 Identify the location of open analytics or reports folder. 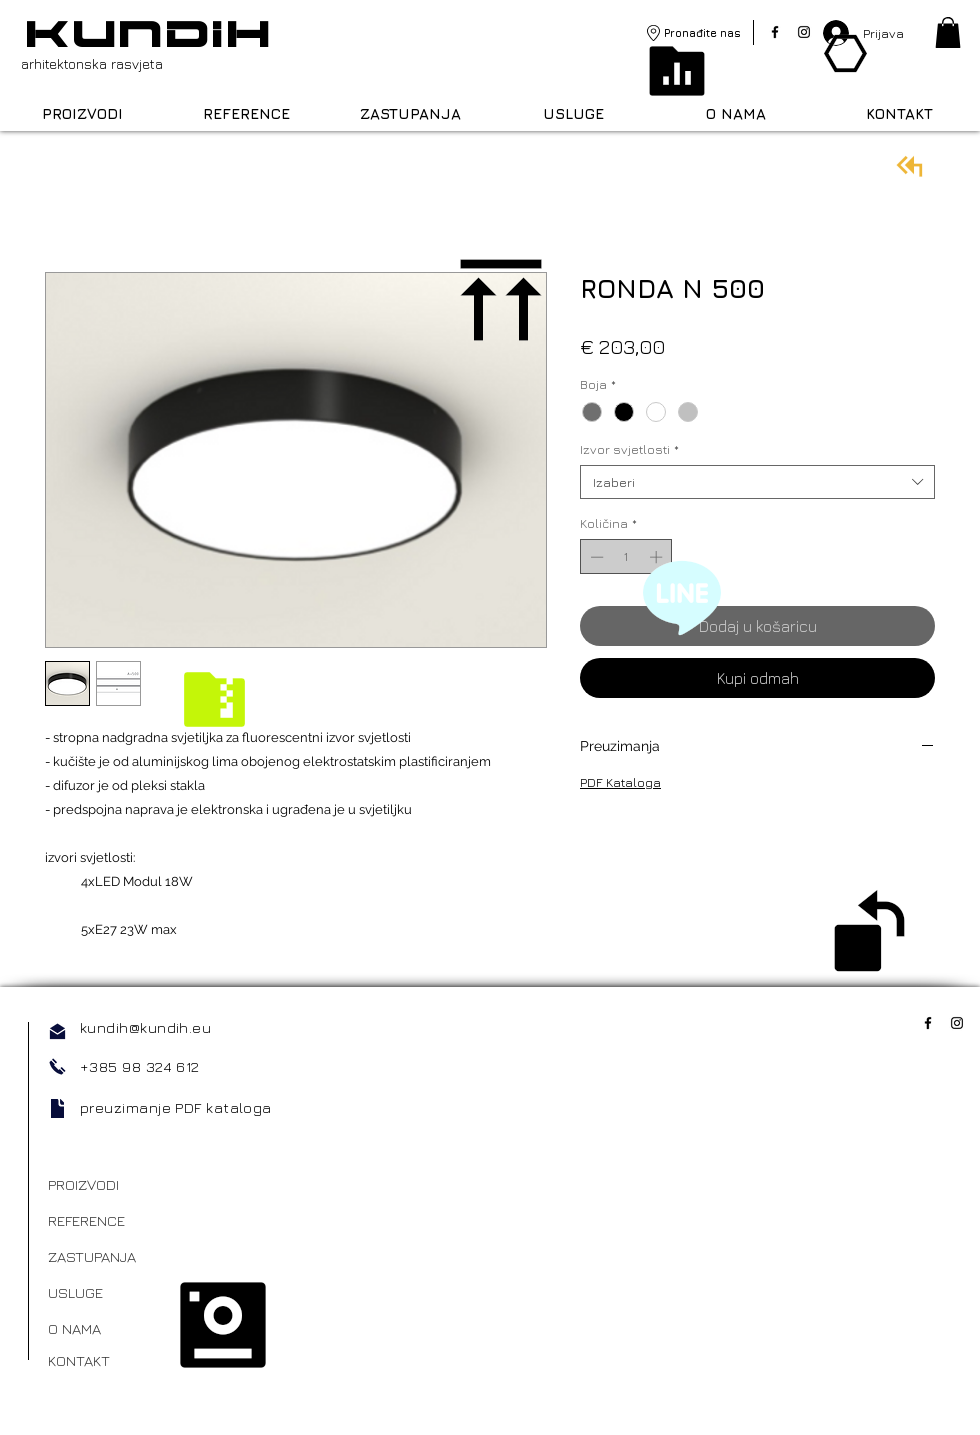
(677, 71).